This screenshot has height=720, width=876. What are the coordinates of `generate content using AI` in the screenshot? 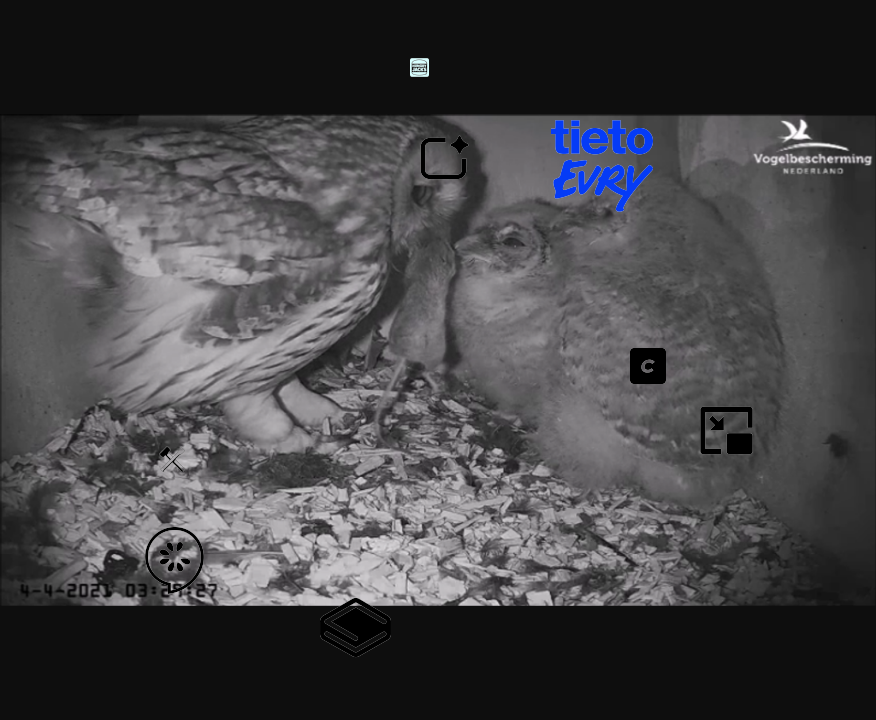 It's located at (443, 158).